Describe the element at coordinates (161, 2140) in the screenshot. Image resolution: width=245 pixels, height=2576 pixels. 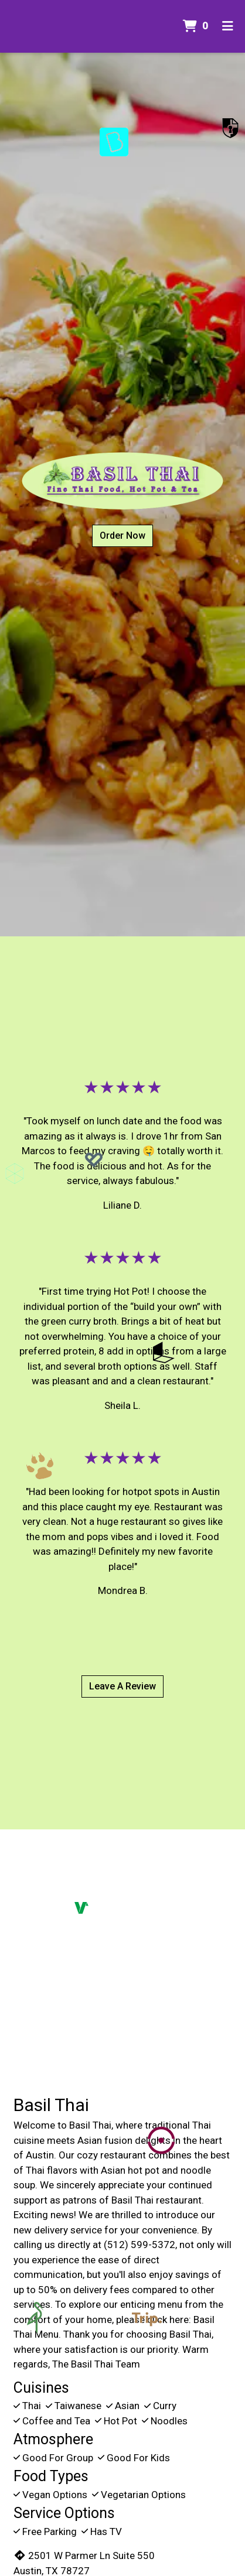
I see `gradienter app logo` at that location.